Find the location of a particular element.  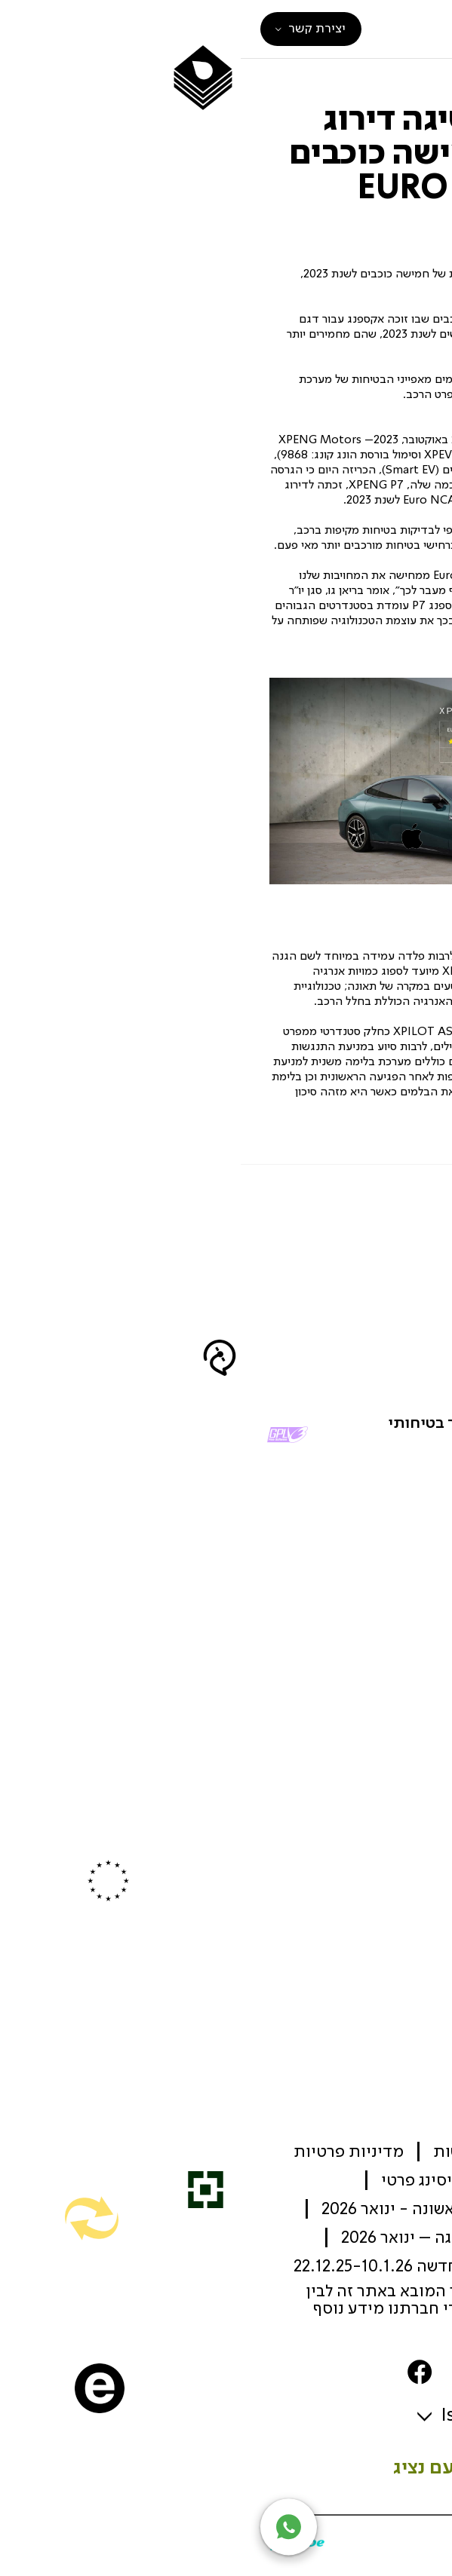

kashflow accounting software logo is located at coordinates (91, 2218).